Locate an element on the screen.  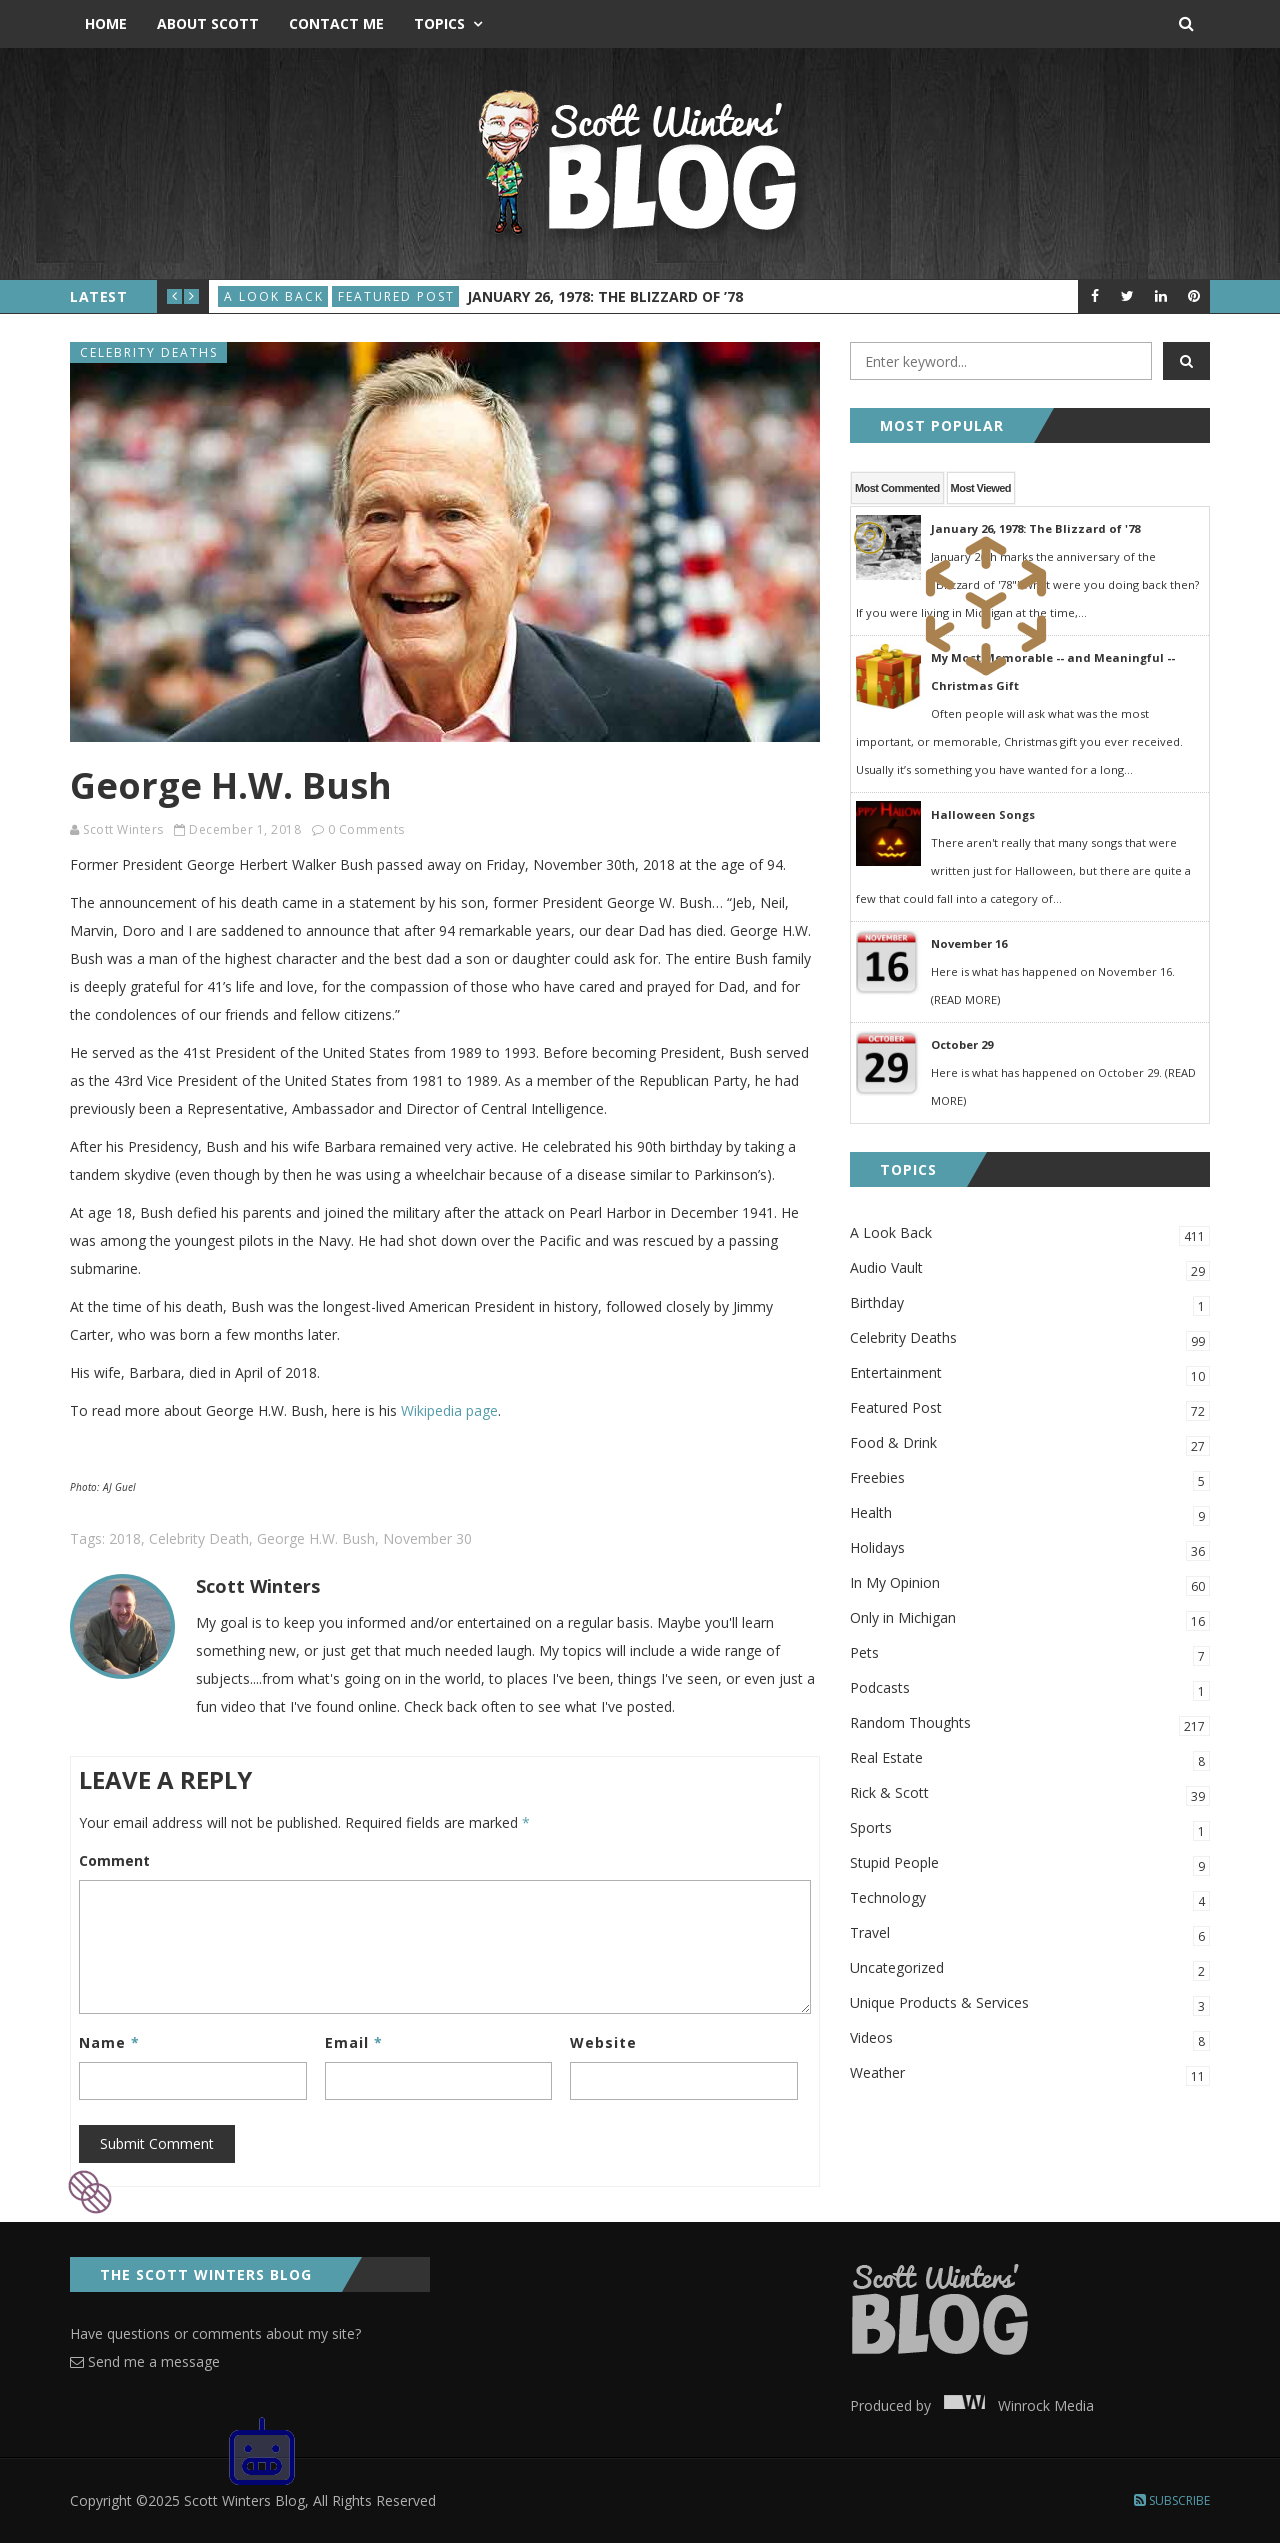
access apple AR features or settings is located at coordinates (986, 606).